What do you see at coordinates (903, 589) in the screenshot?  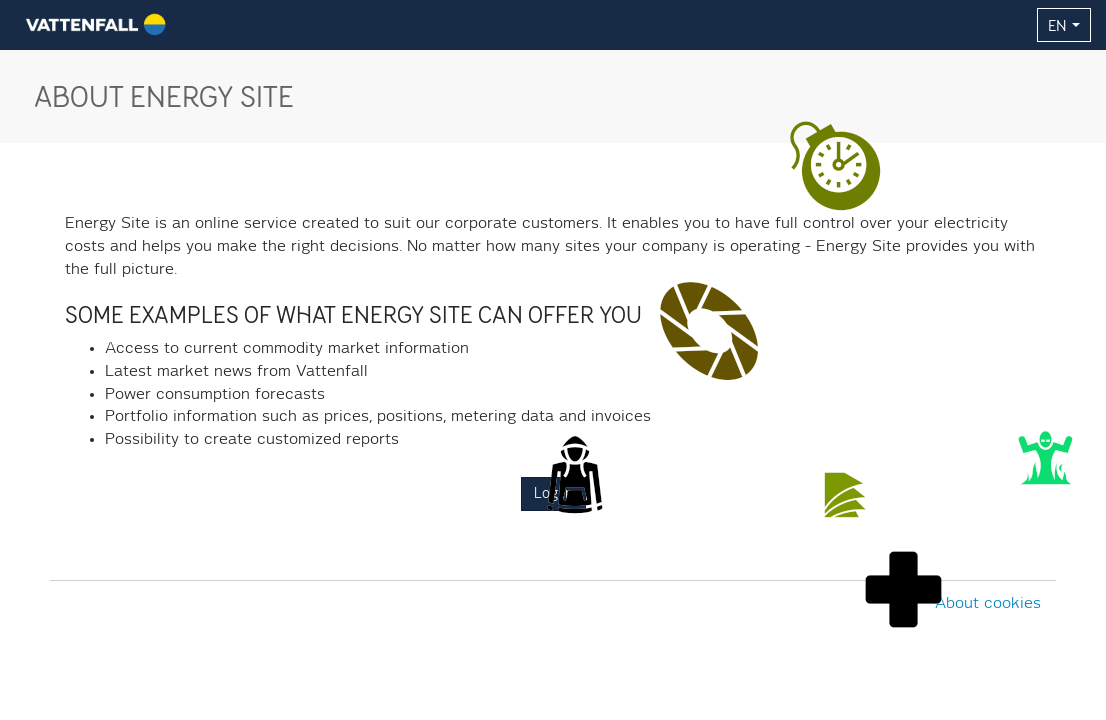 I see `indicates player health status is normal` at bounding box center [903, 589].